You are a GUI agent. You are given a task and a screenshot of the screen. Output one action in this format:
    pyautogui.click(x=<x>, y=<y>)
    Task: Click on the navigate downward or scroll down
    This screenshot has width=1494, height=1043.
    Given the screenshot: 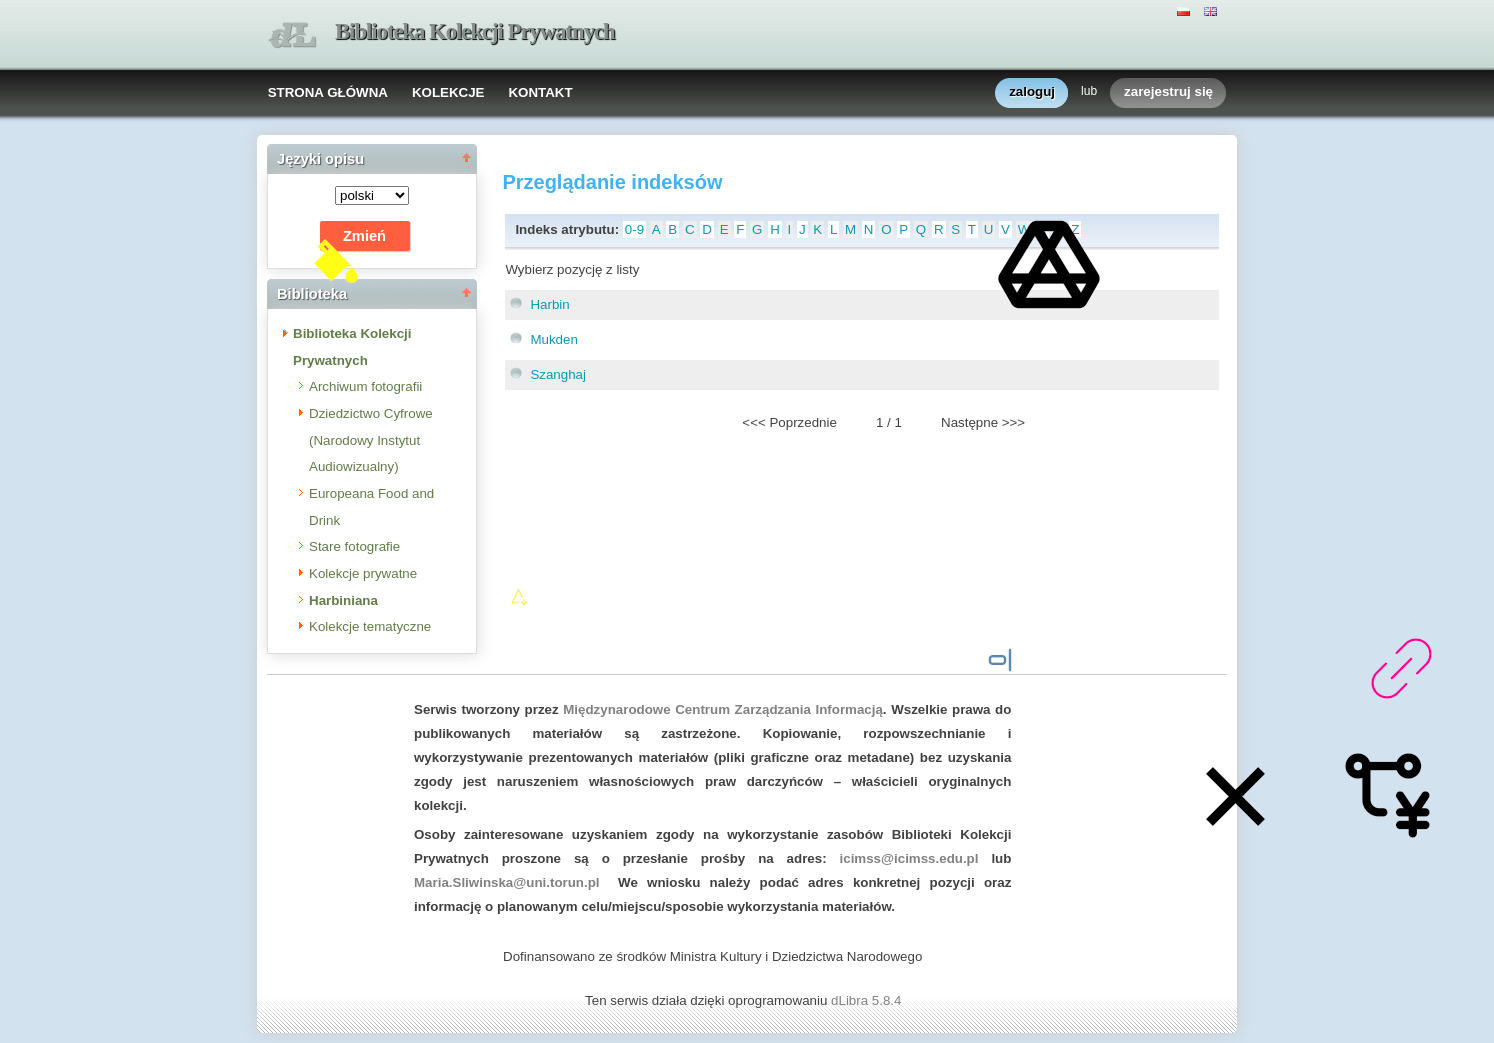 What is the action you would take?
    pyautogui.click(x=518, y=596)
    